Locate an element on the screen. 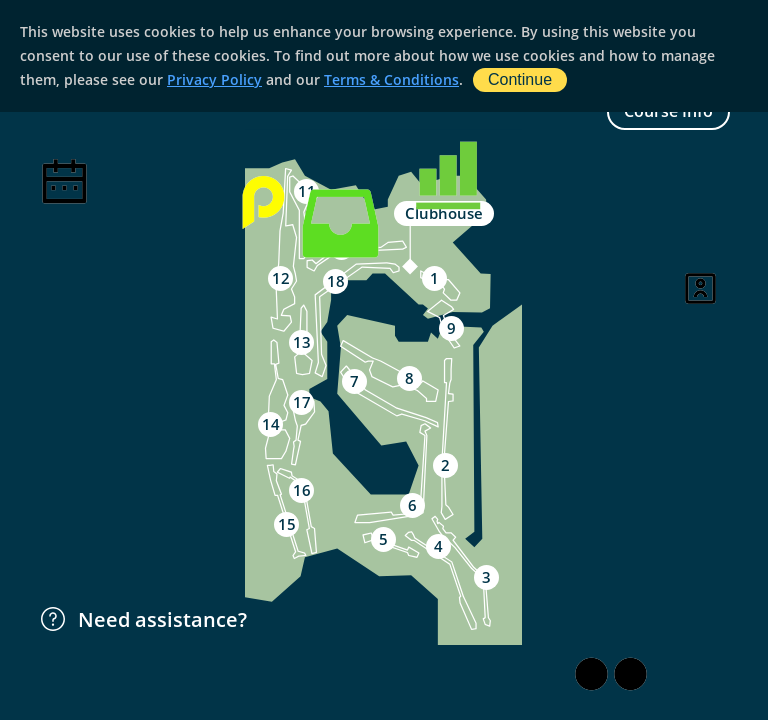 This screenshot has width=768, height=720. view inbox messages is located at coordinates (340, 223).